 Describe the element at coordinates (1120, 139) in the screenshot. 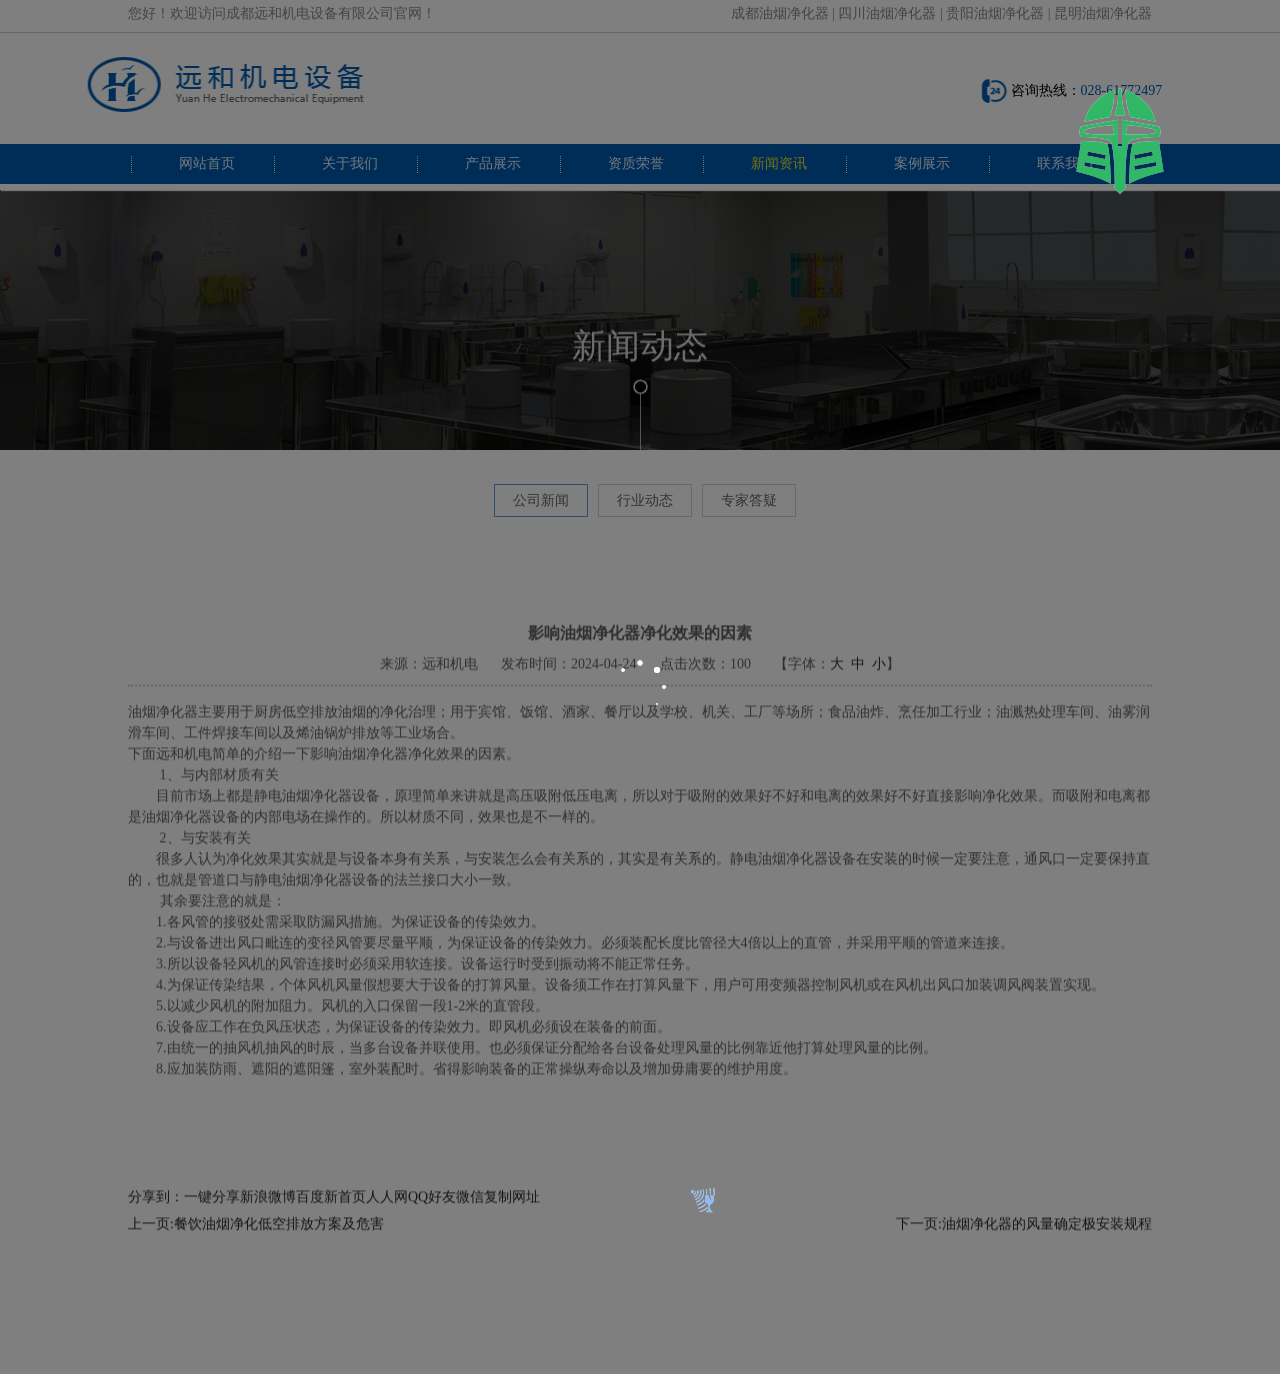

I see `select knight or warrior class` at that location.